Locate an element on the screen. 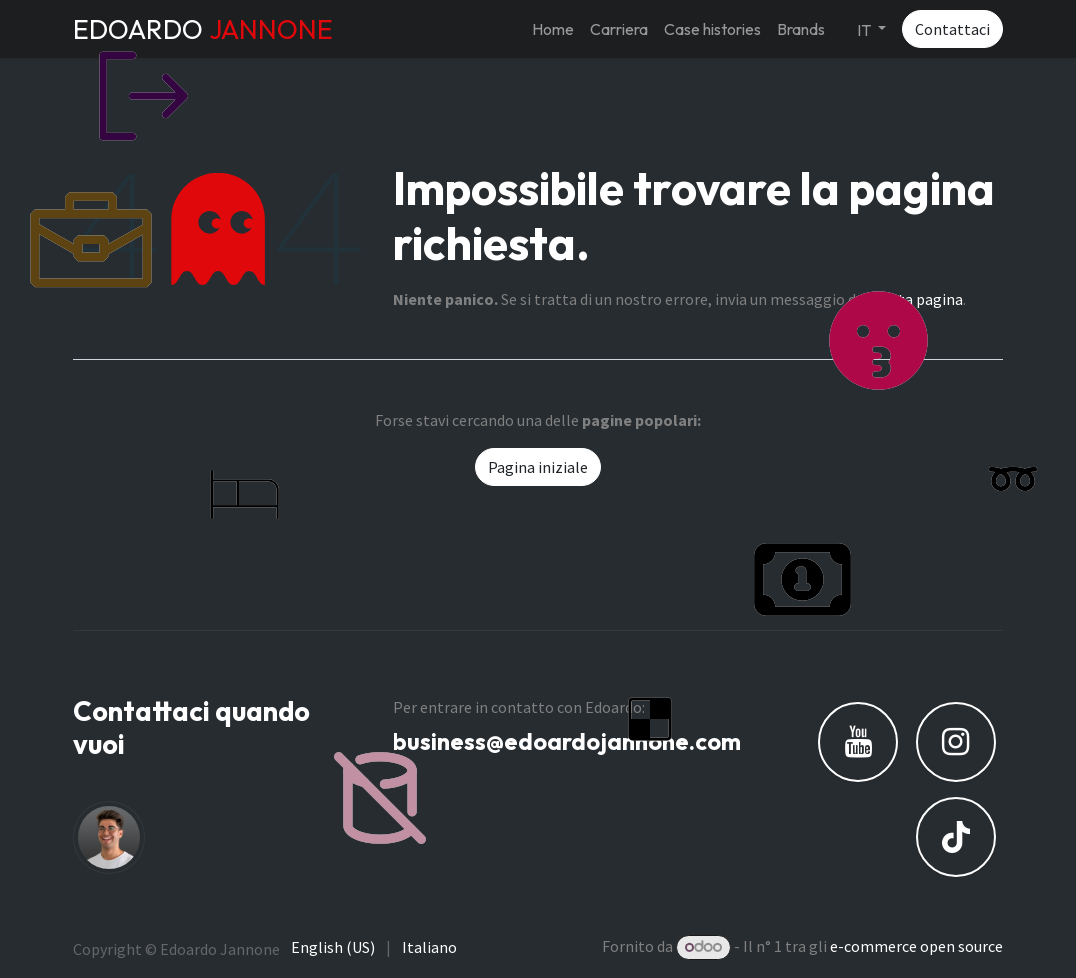  view accommodation or lodging options is located at coordinates (242, 494).